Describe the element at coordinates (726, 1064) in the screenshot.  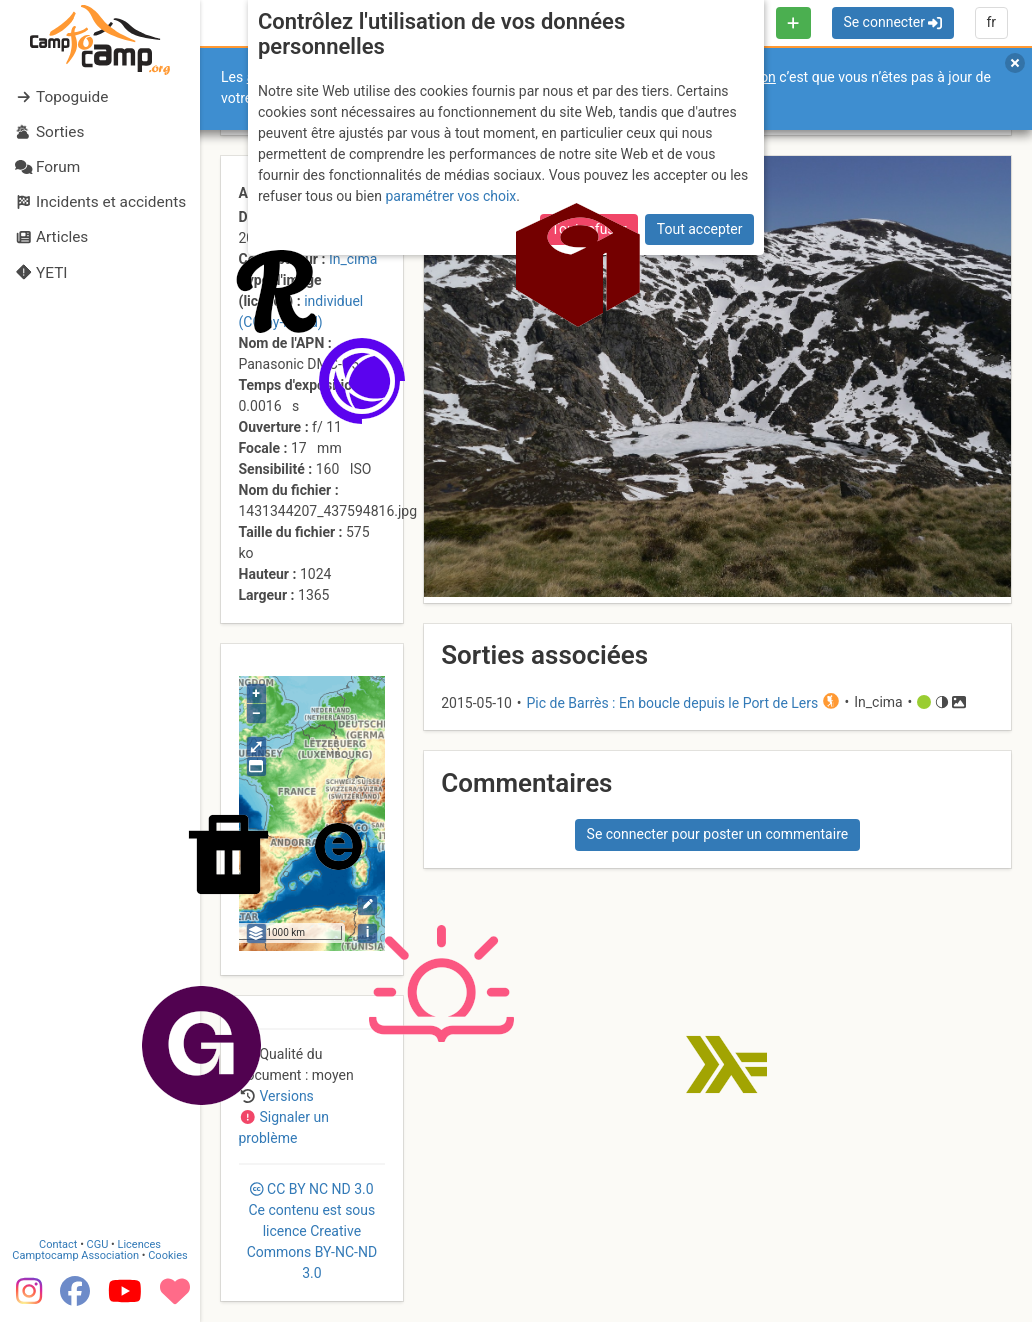
I see `indicates Haskell programming language` at that location.